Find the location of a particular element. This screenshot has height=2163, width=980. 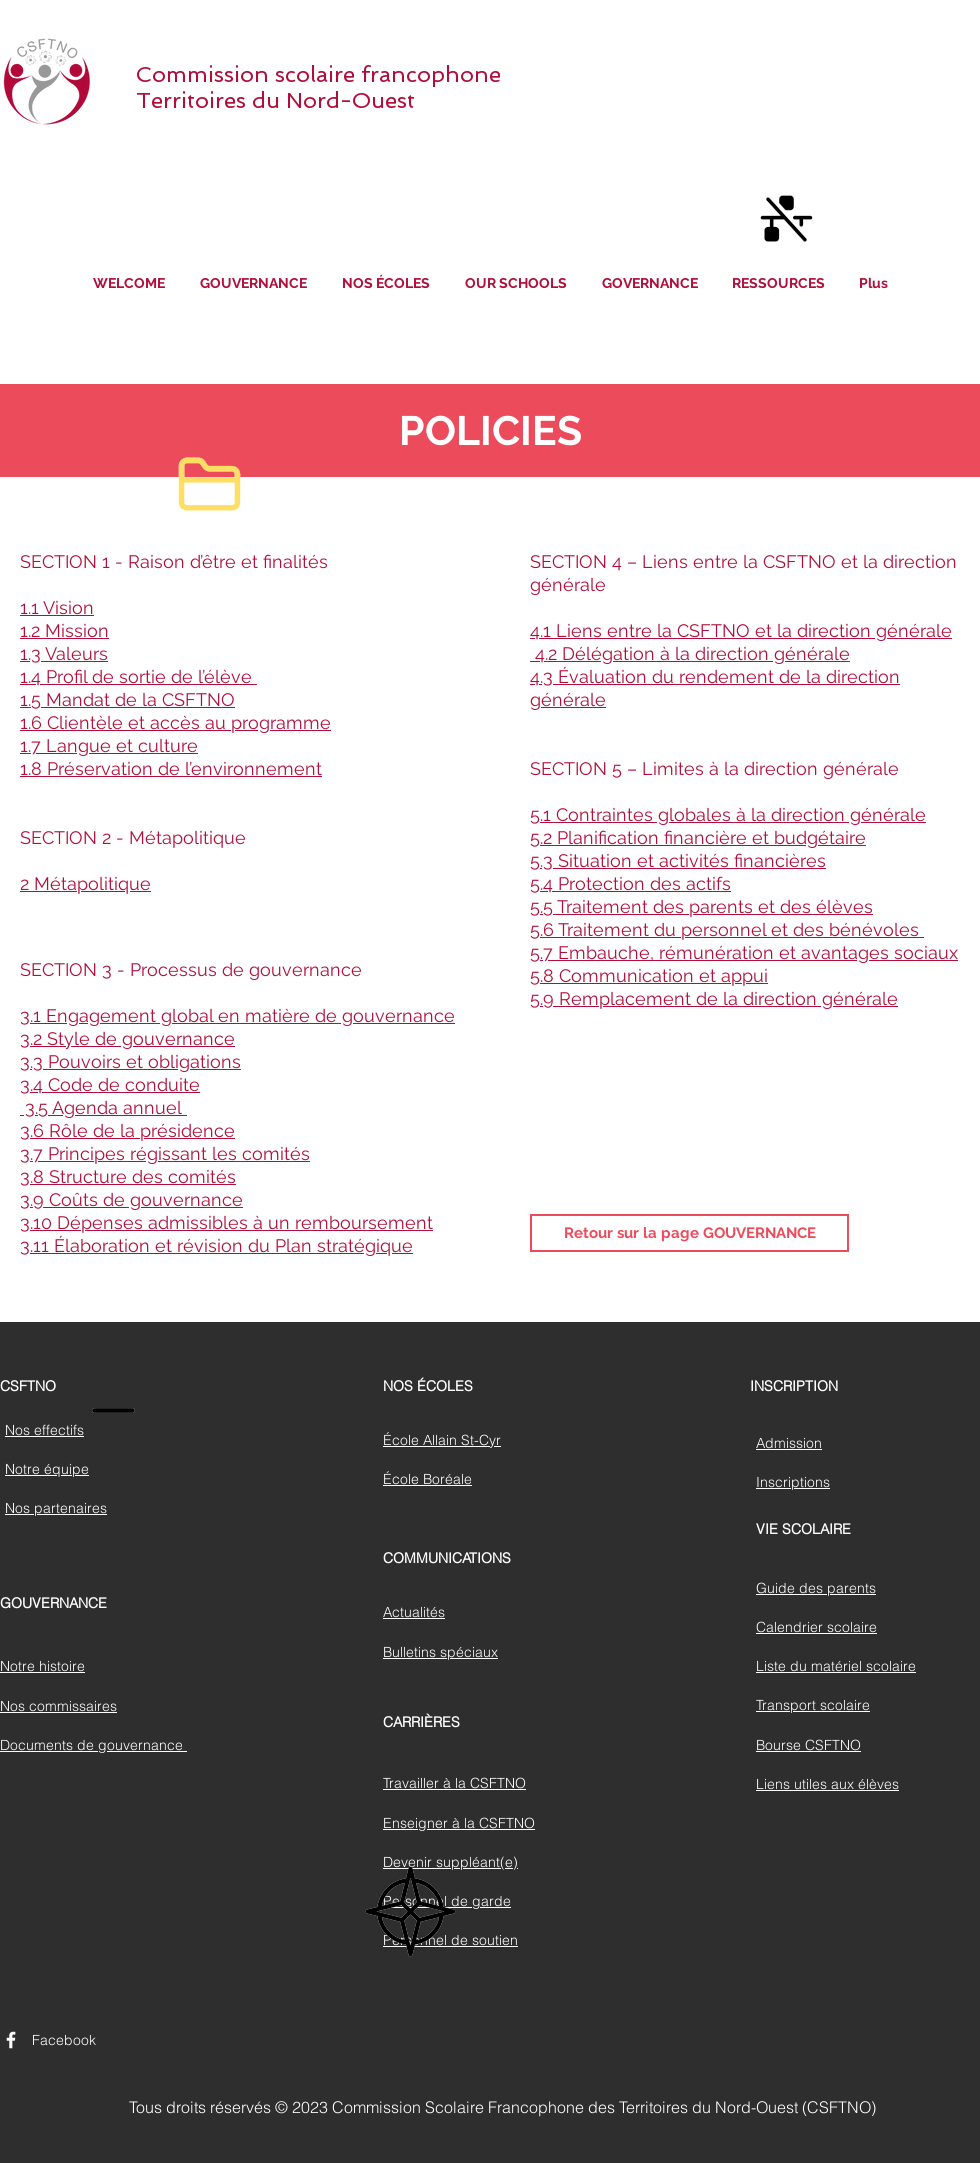

indicates network connection unavailable is located at coordinates (786, 219).